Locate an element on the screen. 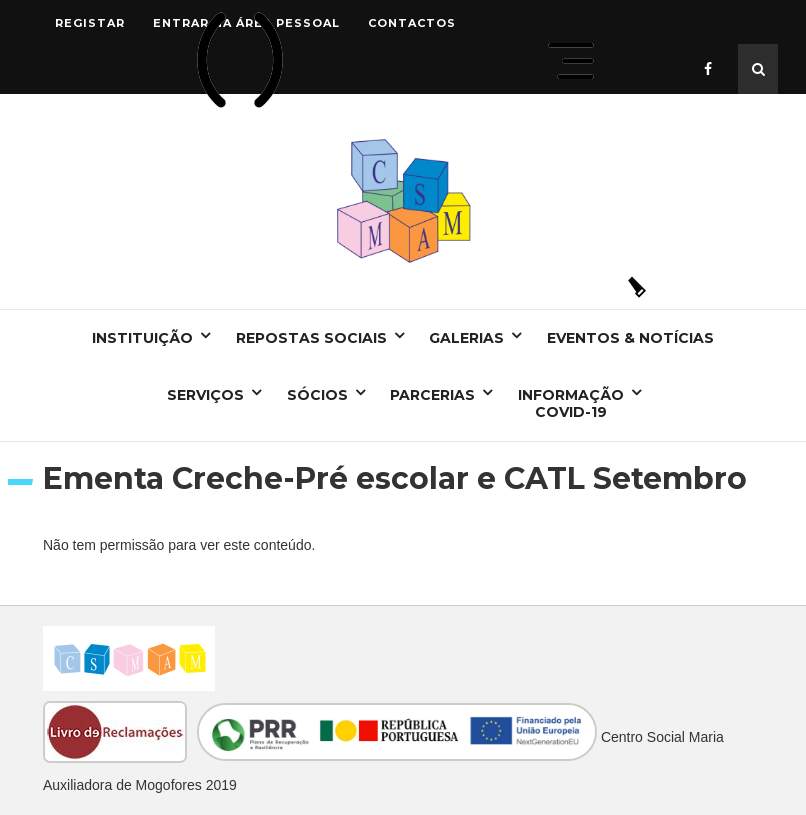 The width and height of the screenshot is (806, 815). align text to the right edge is located at coordinates (571, 61).